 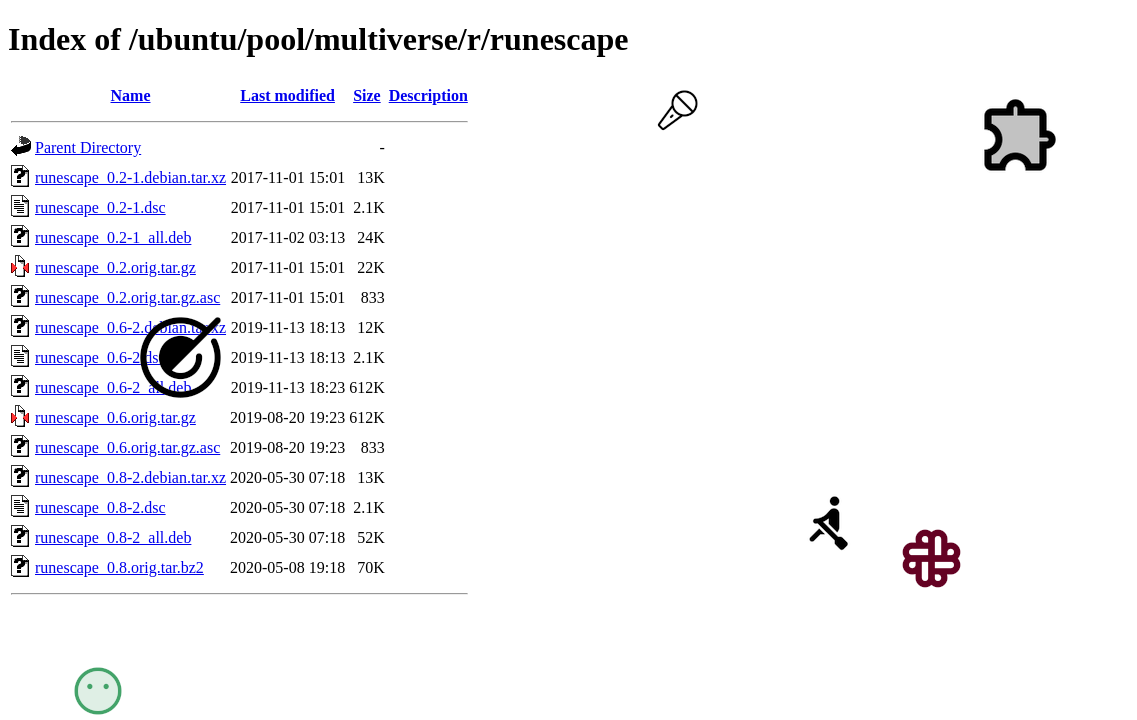 I want to click on set a goal or target, so click(x=180, y=357).